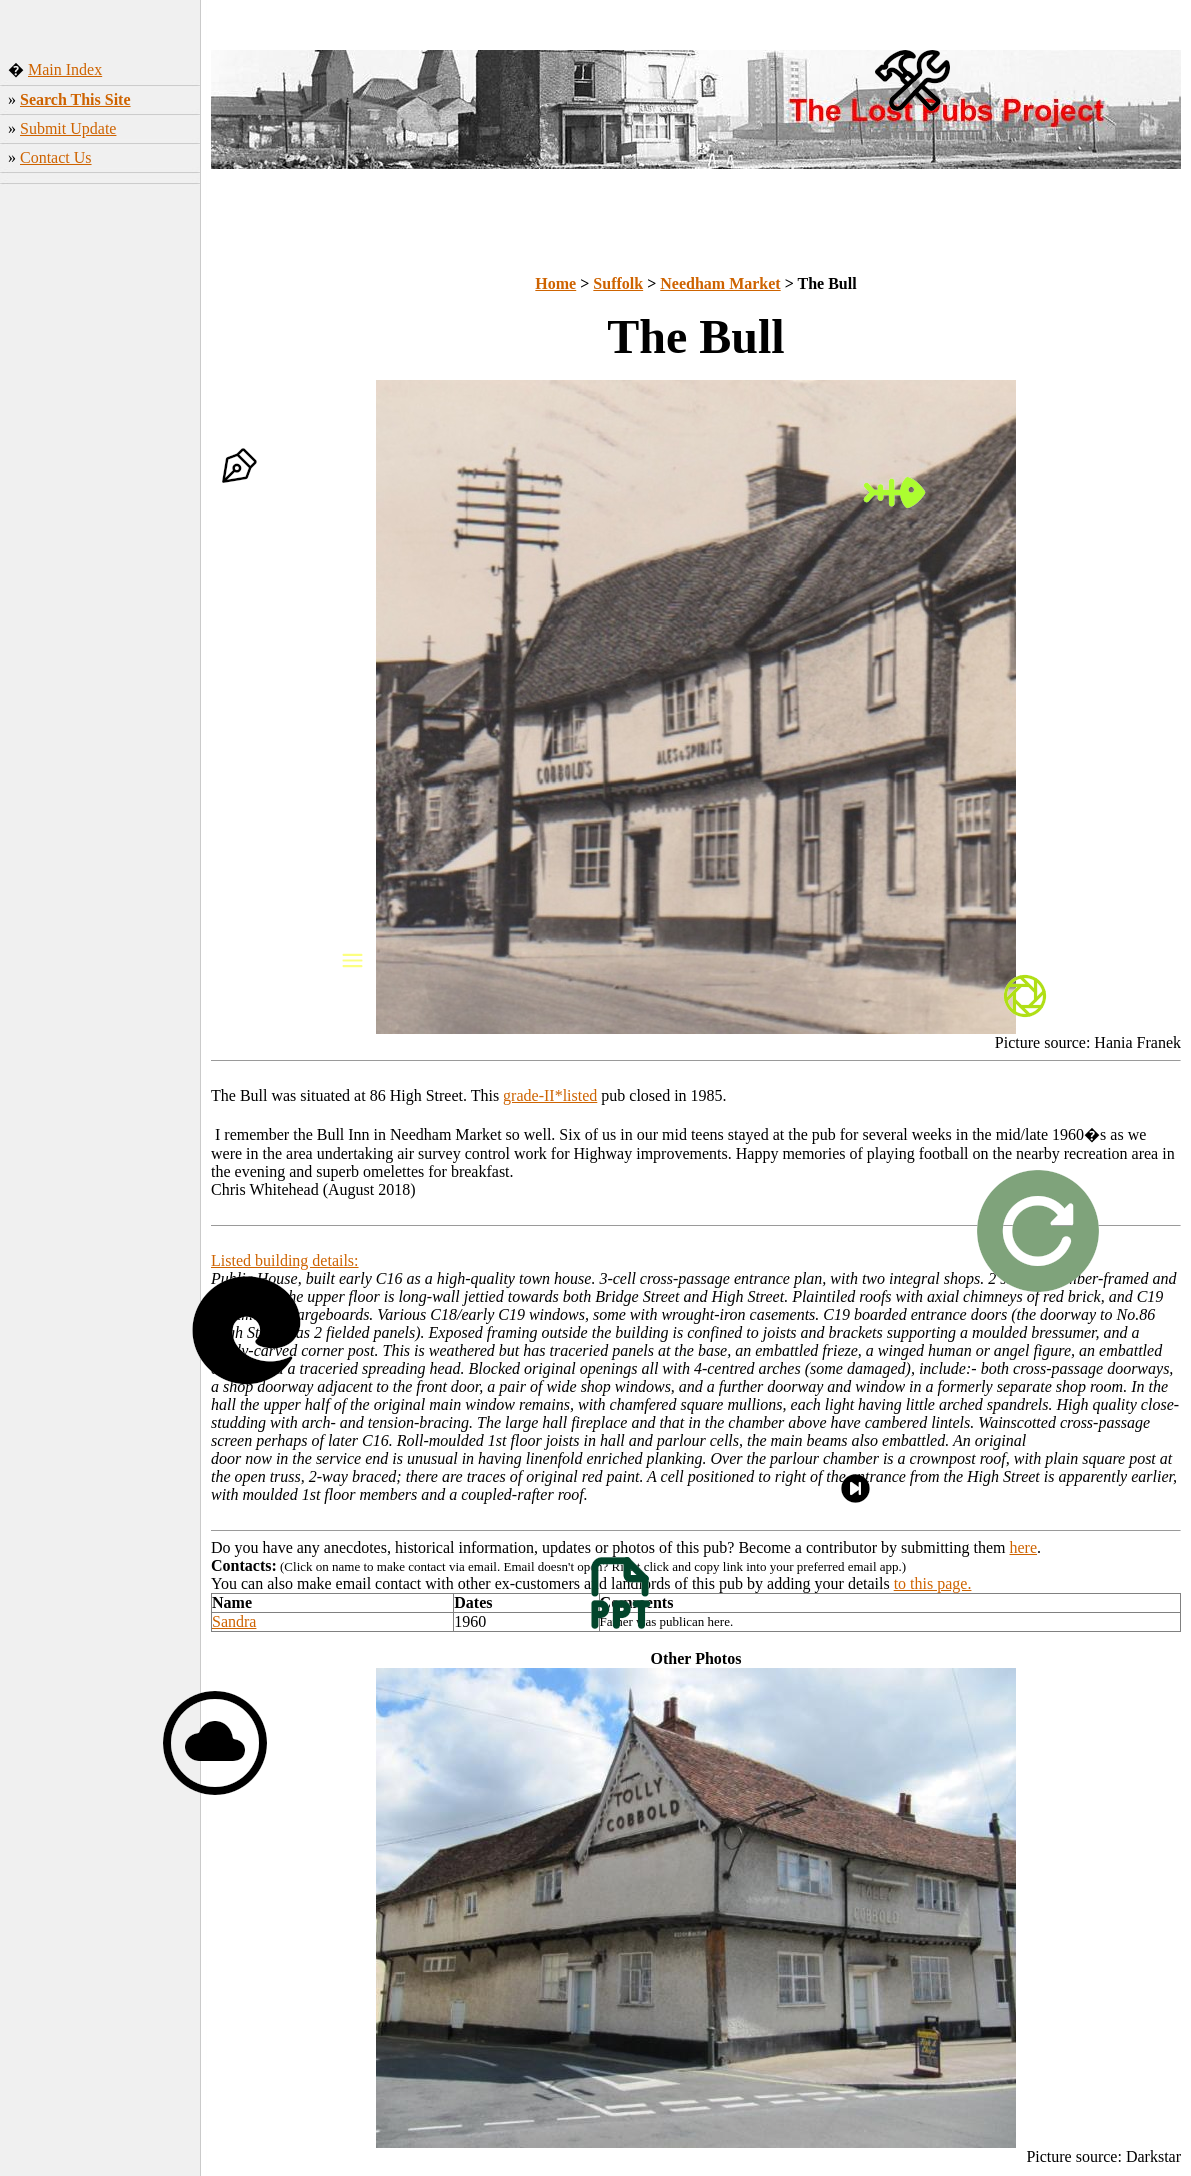 The image size is (1191, 2176). Describe the element at coordinates (215, 1743) in the screenshot. I see `access cloud storage` at that location.